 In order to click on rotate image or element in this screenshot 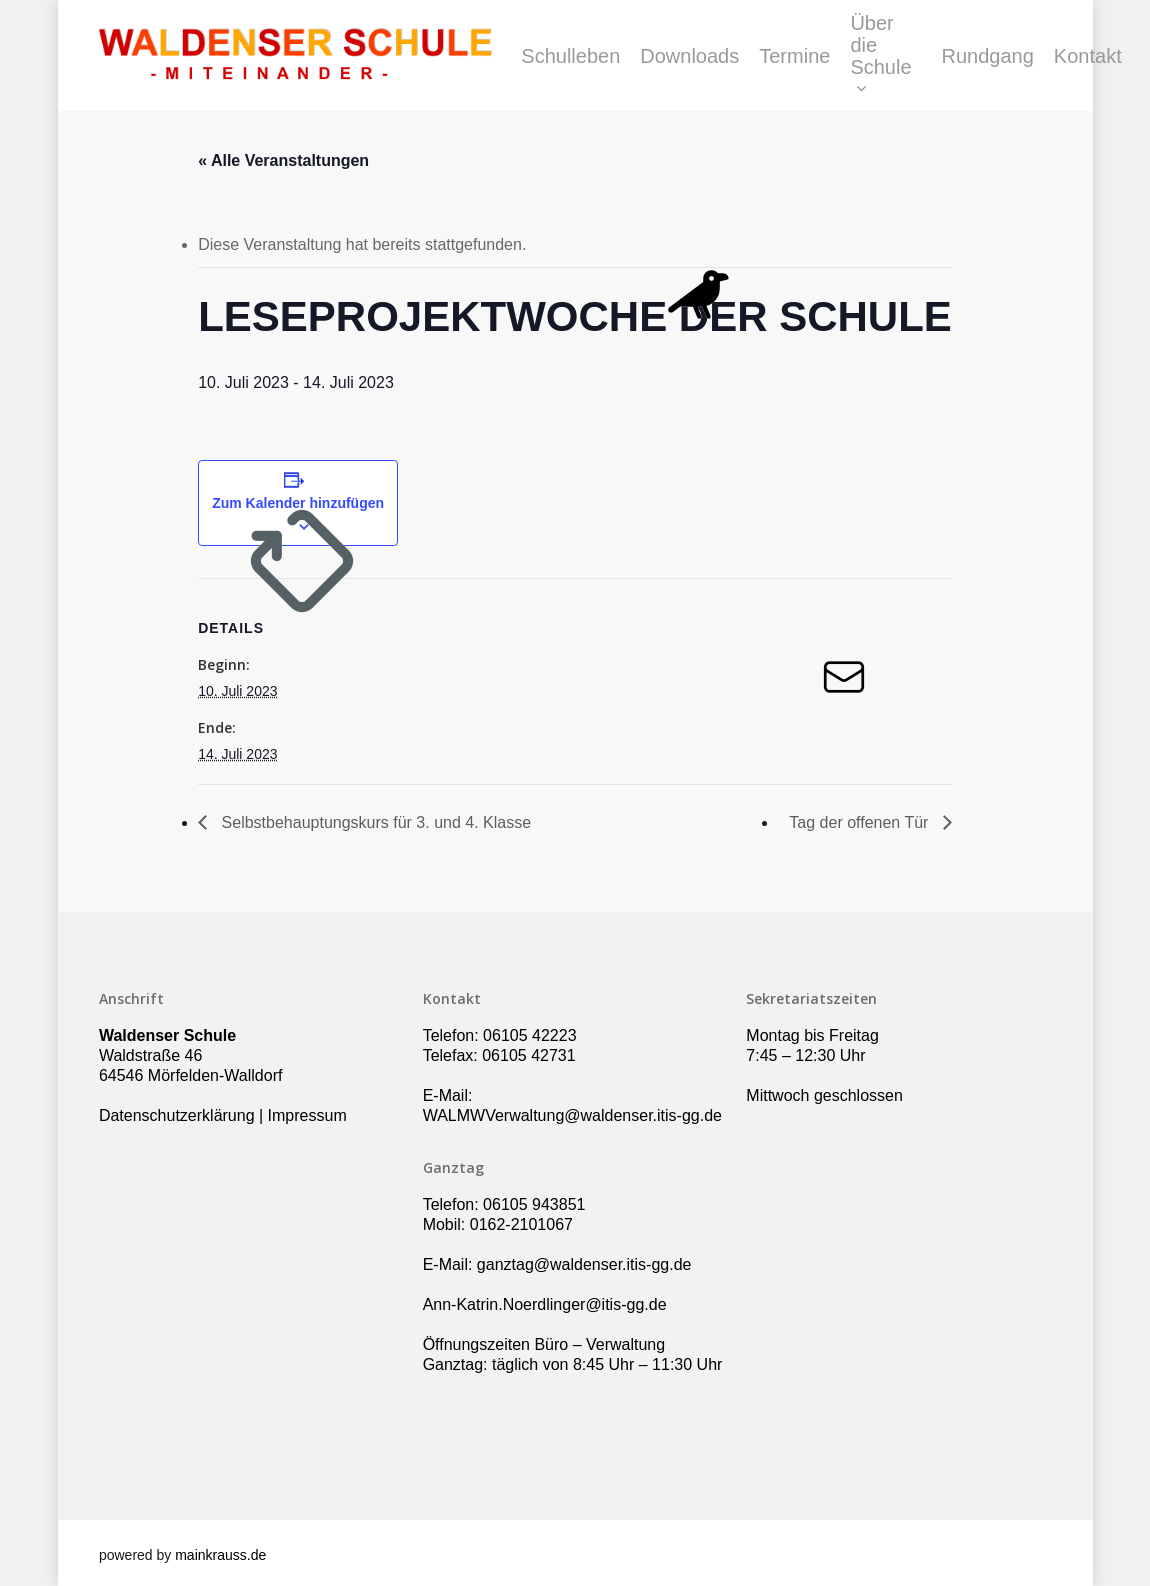, I will do `click(302, 561)`.